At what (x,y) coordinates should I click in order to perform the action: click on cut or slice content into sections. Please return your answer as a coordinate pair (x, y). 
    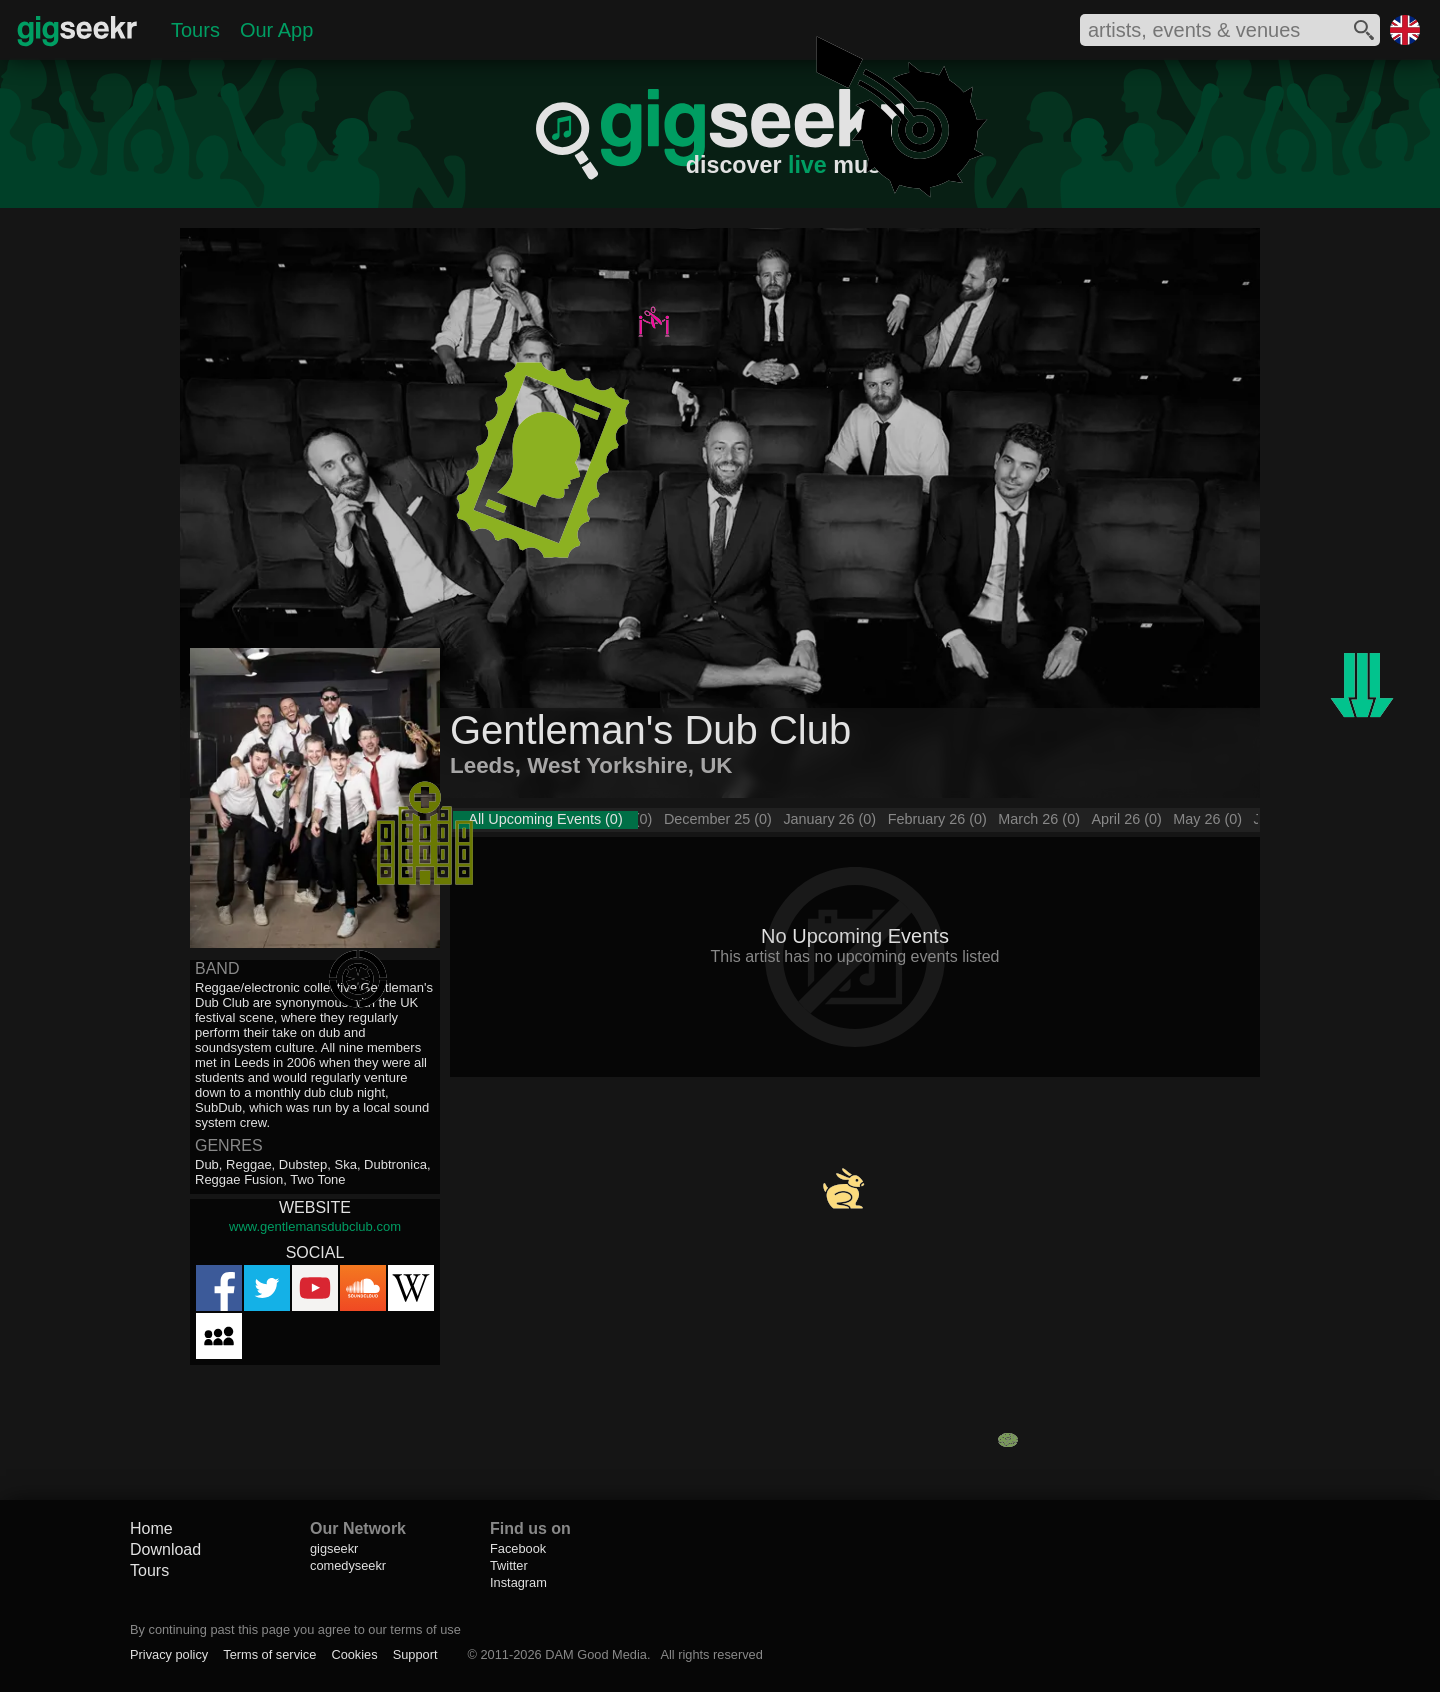
    Looking at the image, I should click on (902, 112).